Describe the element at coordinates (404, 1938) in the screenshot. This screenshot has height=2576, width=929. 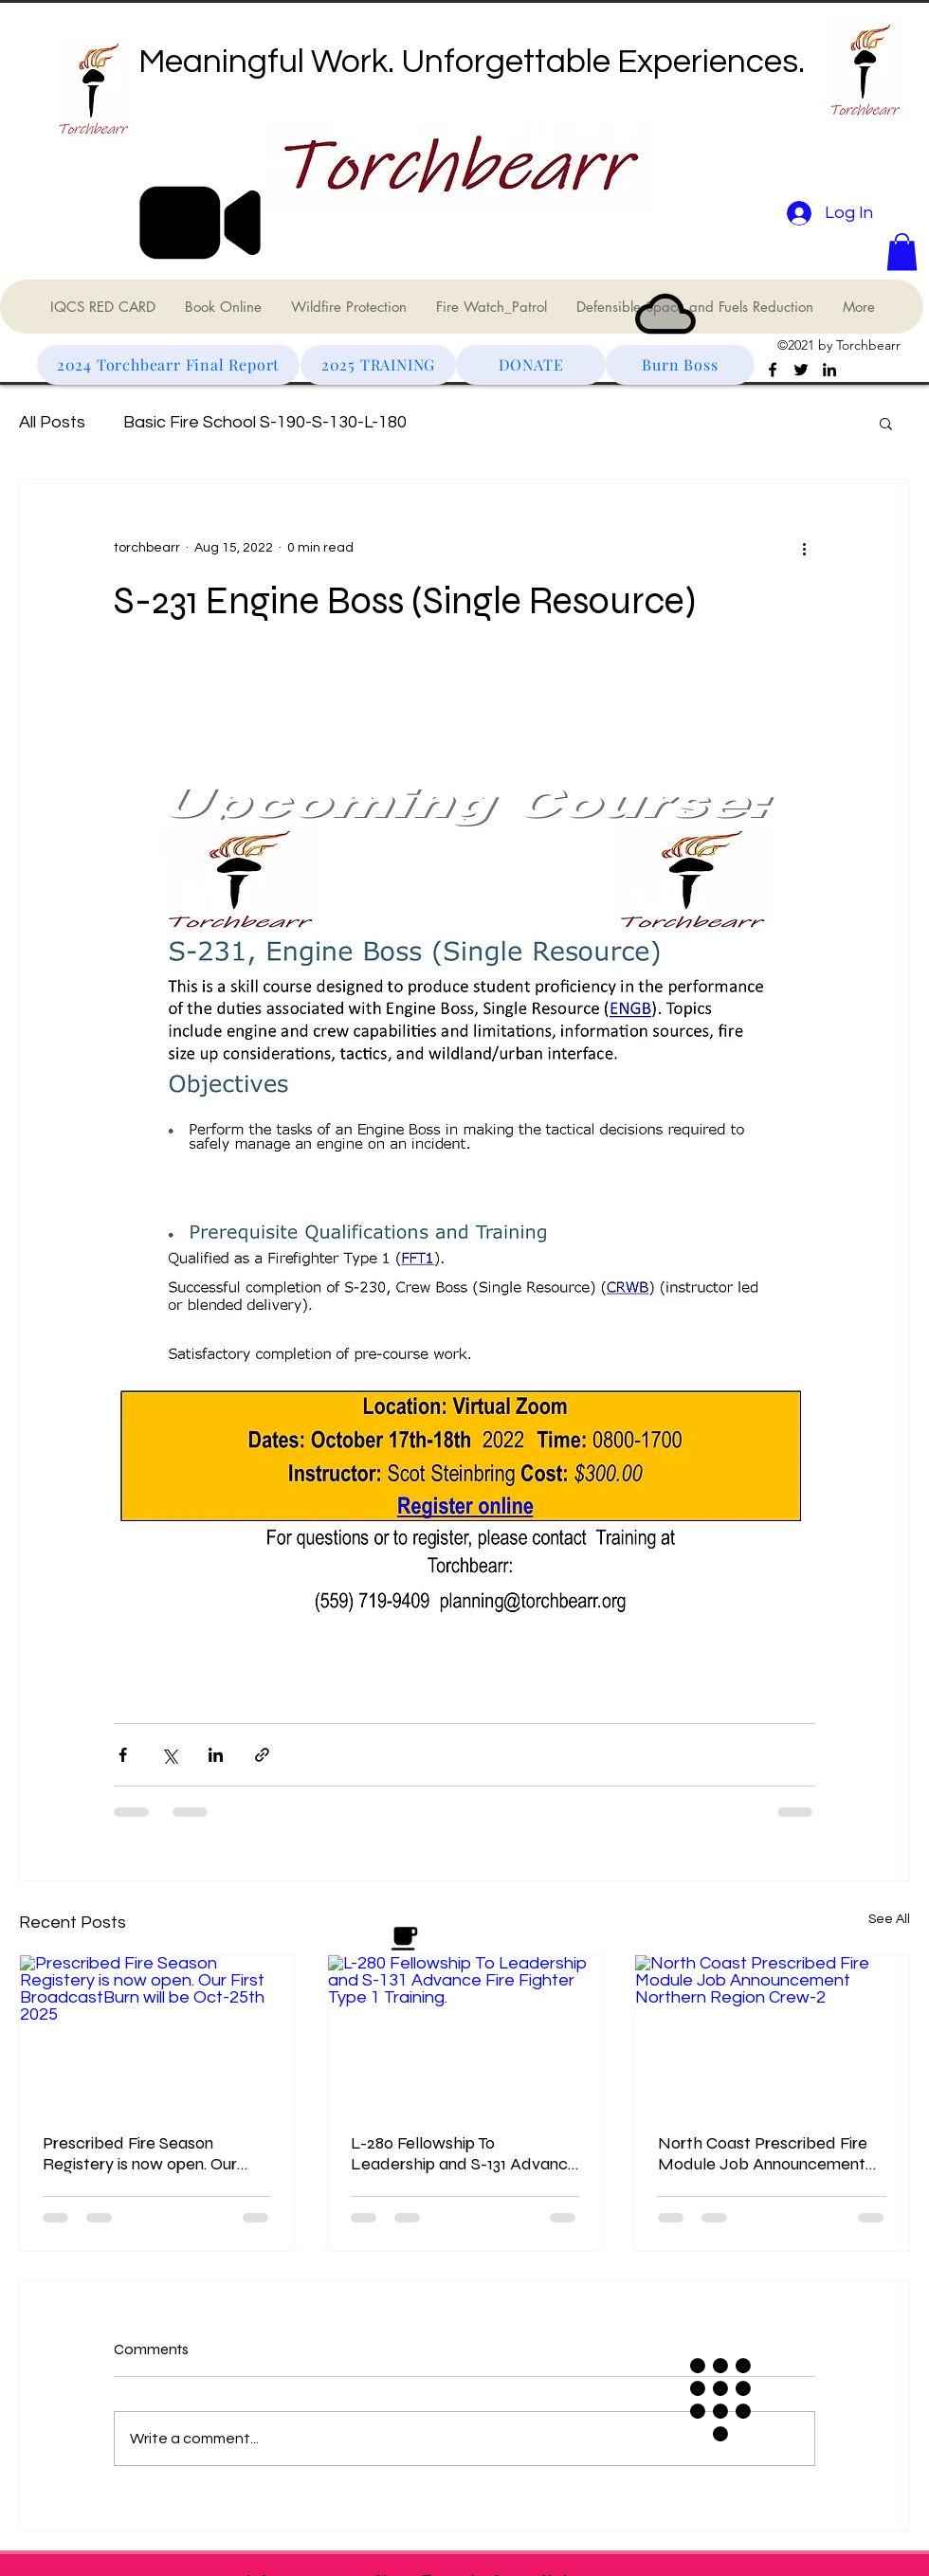
I see `find nearby coffee shops or cafes` at that location.